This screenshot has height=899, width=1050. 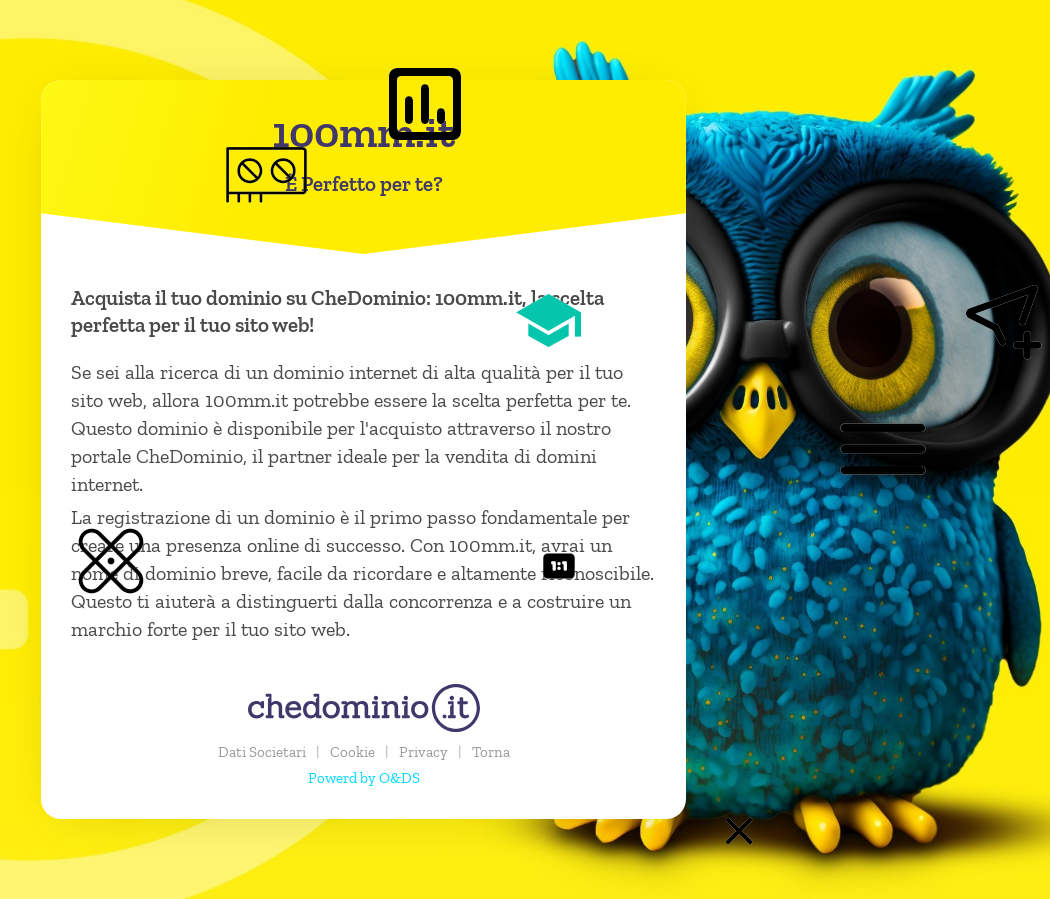 What do you see at coordinates (111, 561) in the screenshot?
I see `access health or first aid settings` at bounding box center [111, 561].